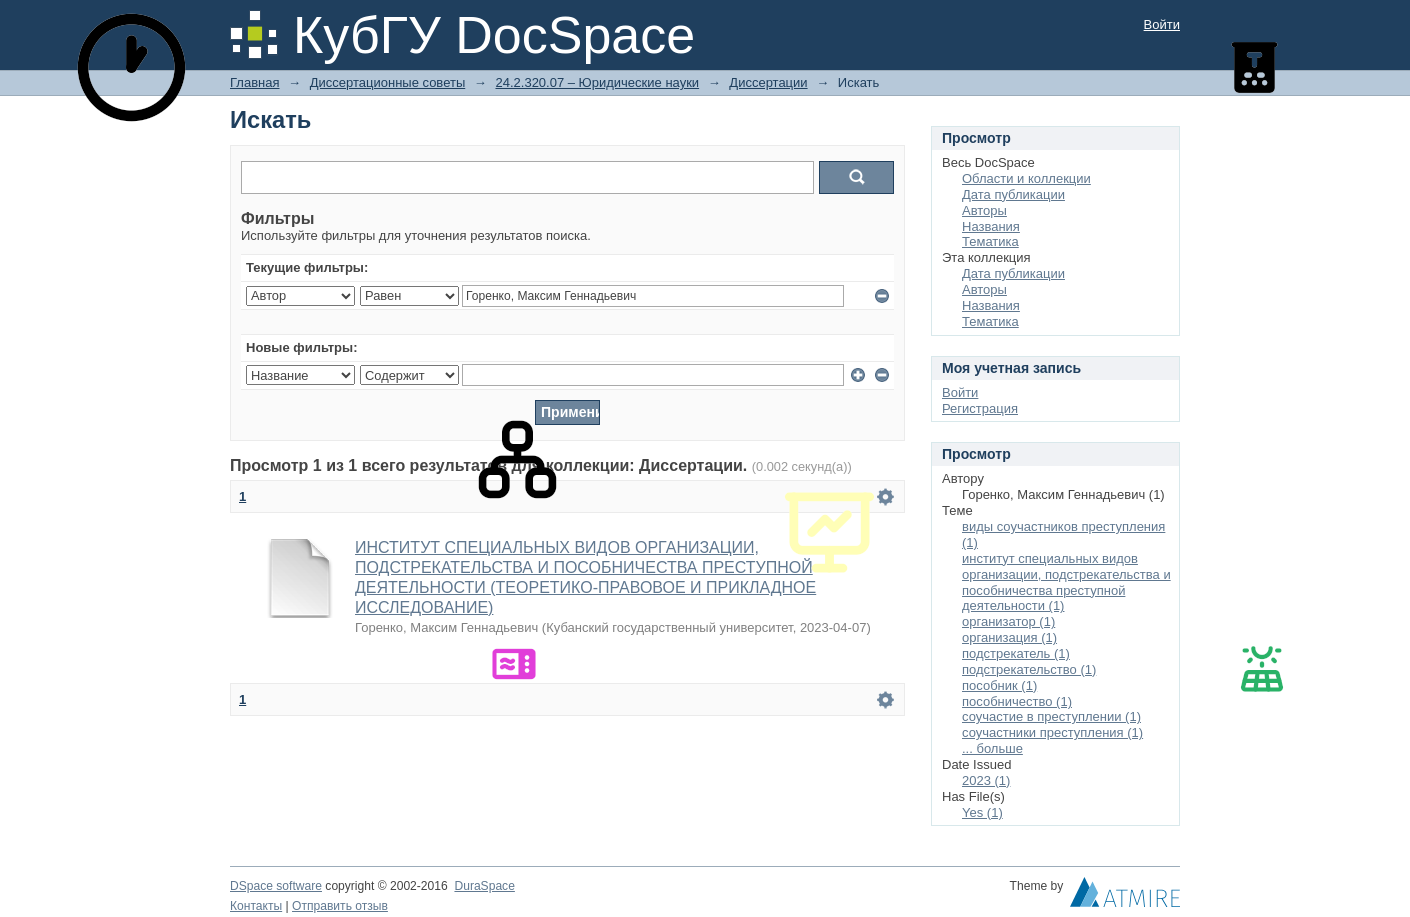 This screenshot has width=1410, height=917. Describe the element at coordinates (1254, 67) in the screenshot. I see `view lab results or data table` at that location.